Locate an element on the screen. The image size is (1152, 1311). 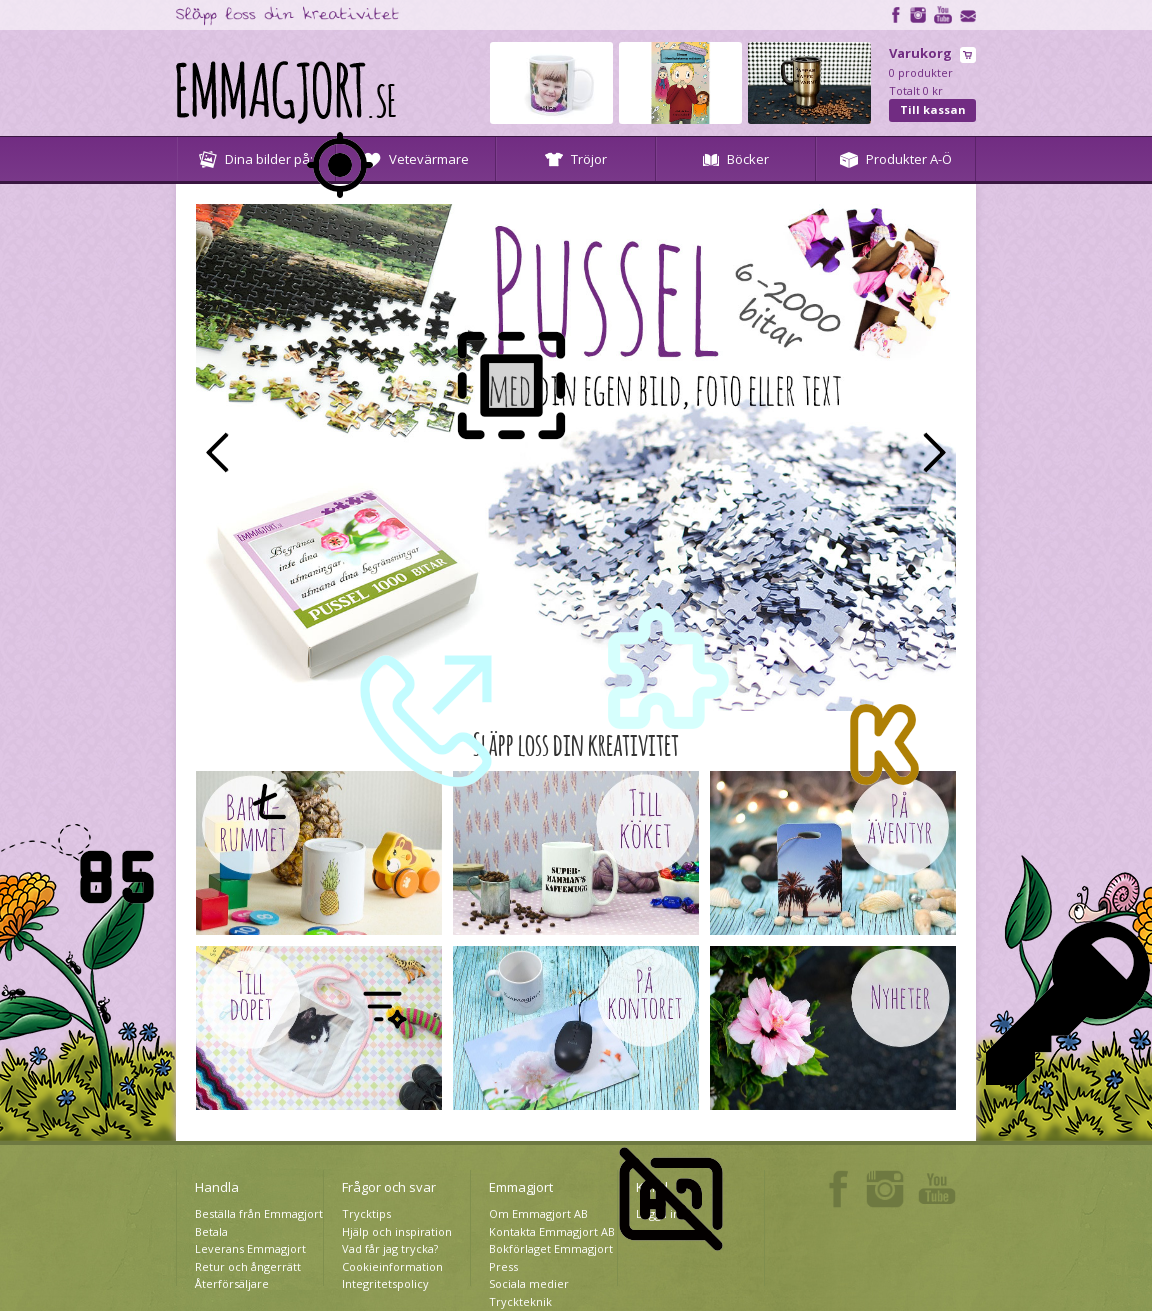
view litecoin balance or wallet is located at coordinates (270, 801).